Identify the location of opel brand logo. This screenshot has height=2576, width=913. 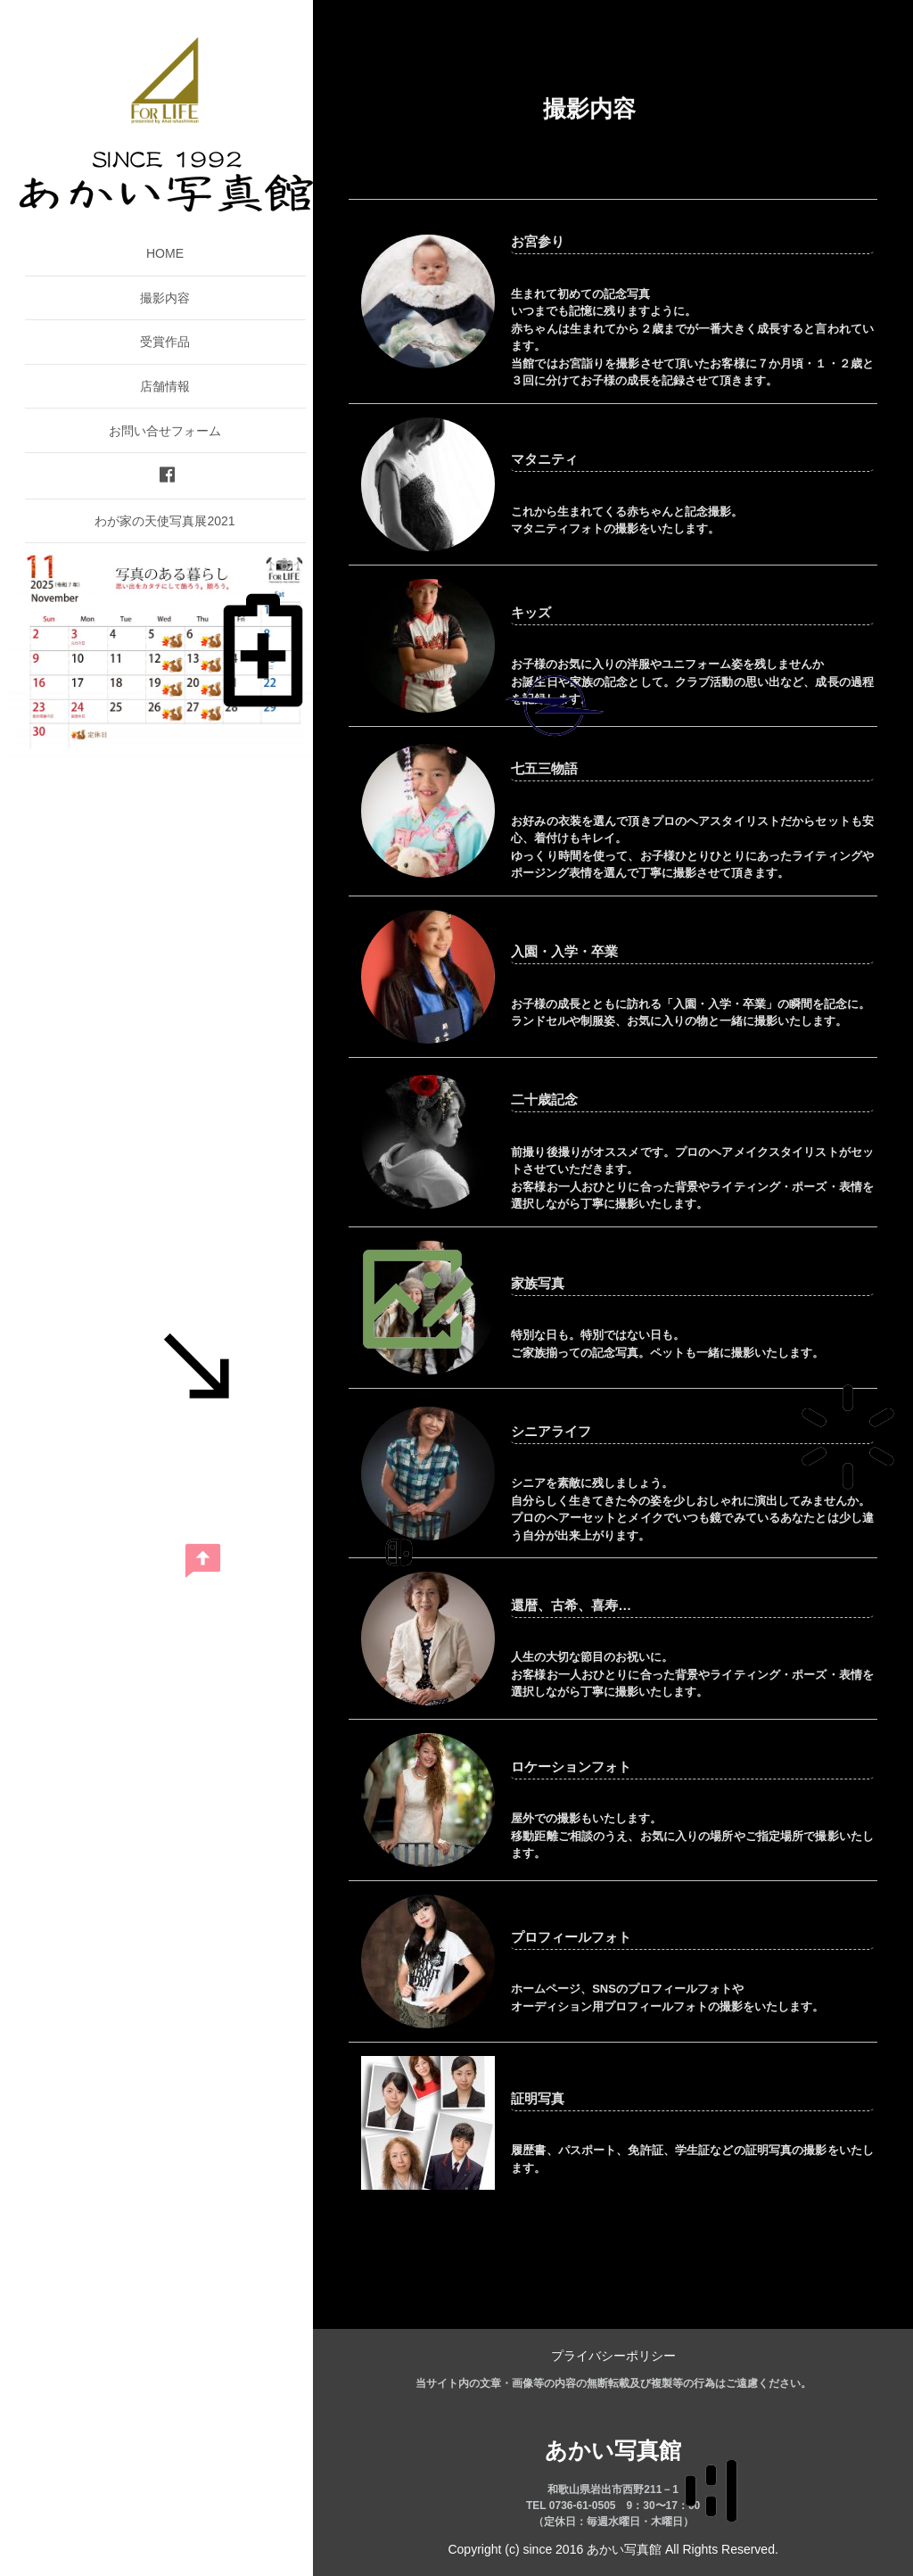
(555, 706).